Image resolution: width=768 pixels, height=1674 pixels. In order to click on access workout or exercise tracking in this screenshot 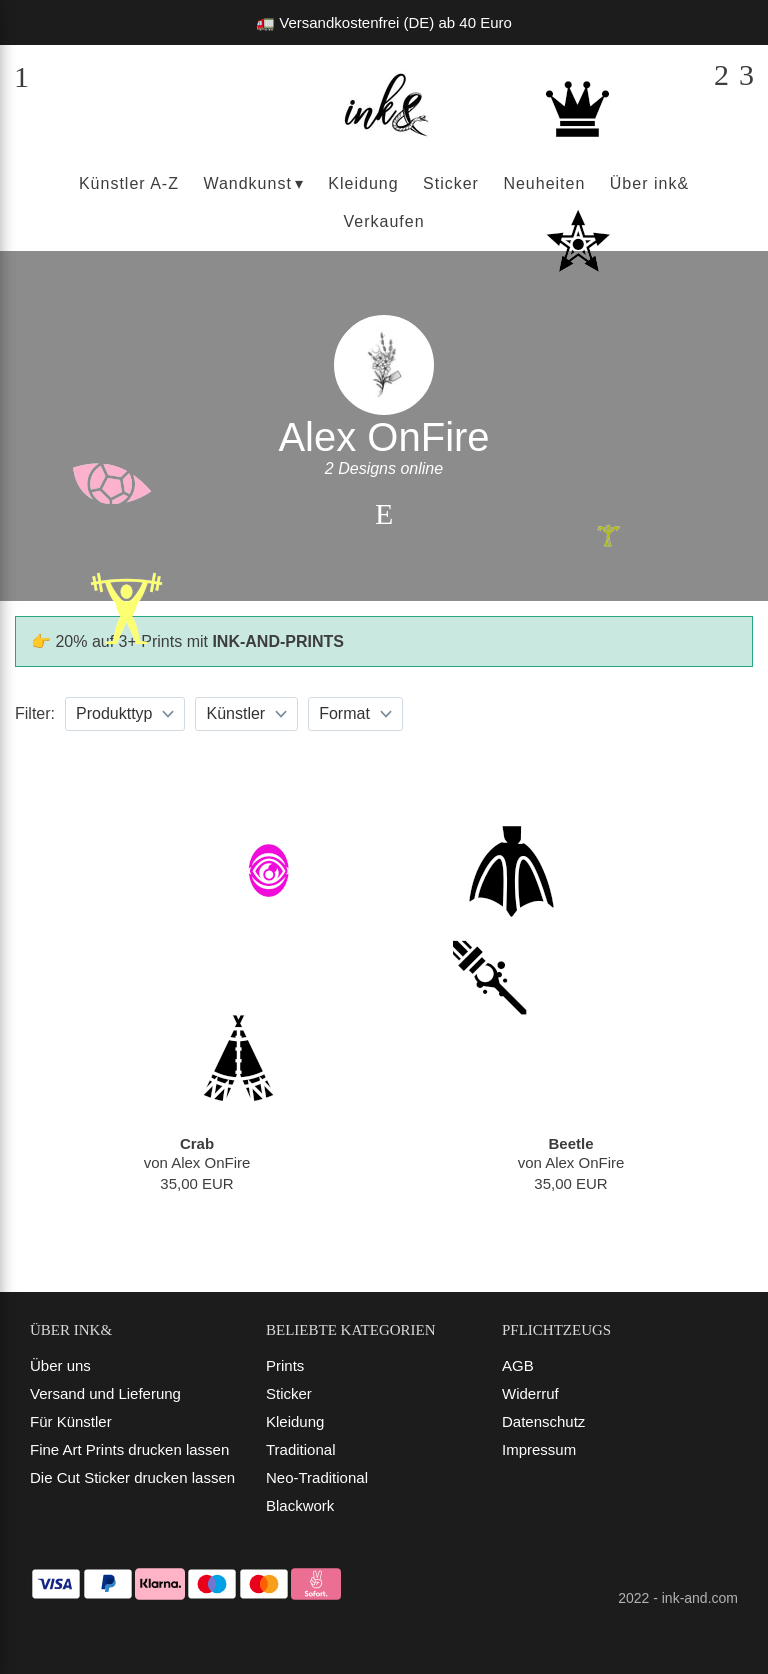, I will do `click(126, 608)`.